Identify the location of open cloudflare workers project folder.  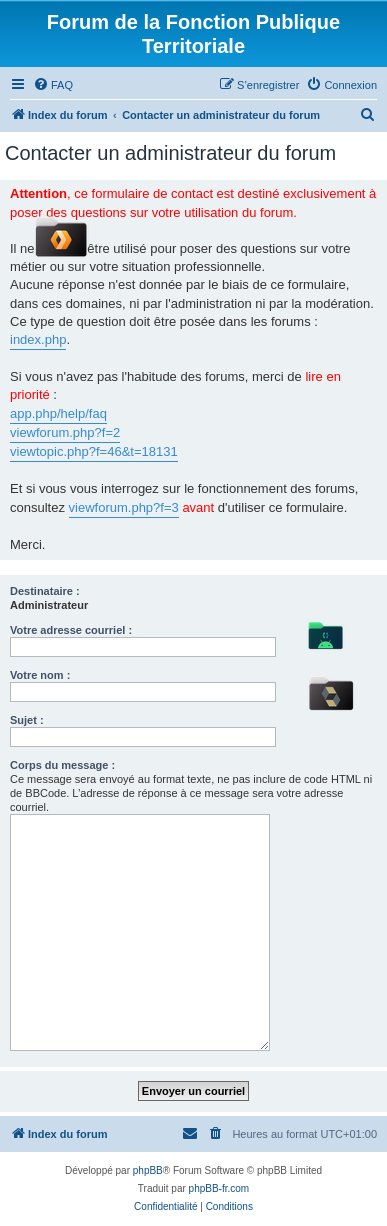
(61, 238).